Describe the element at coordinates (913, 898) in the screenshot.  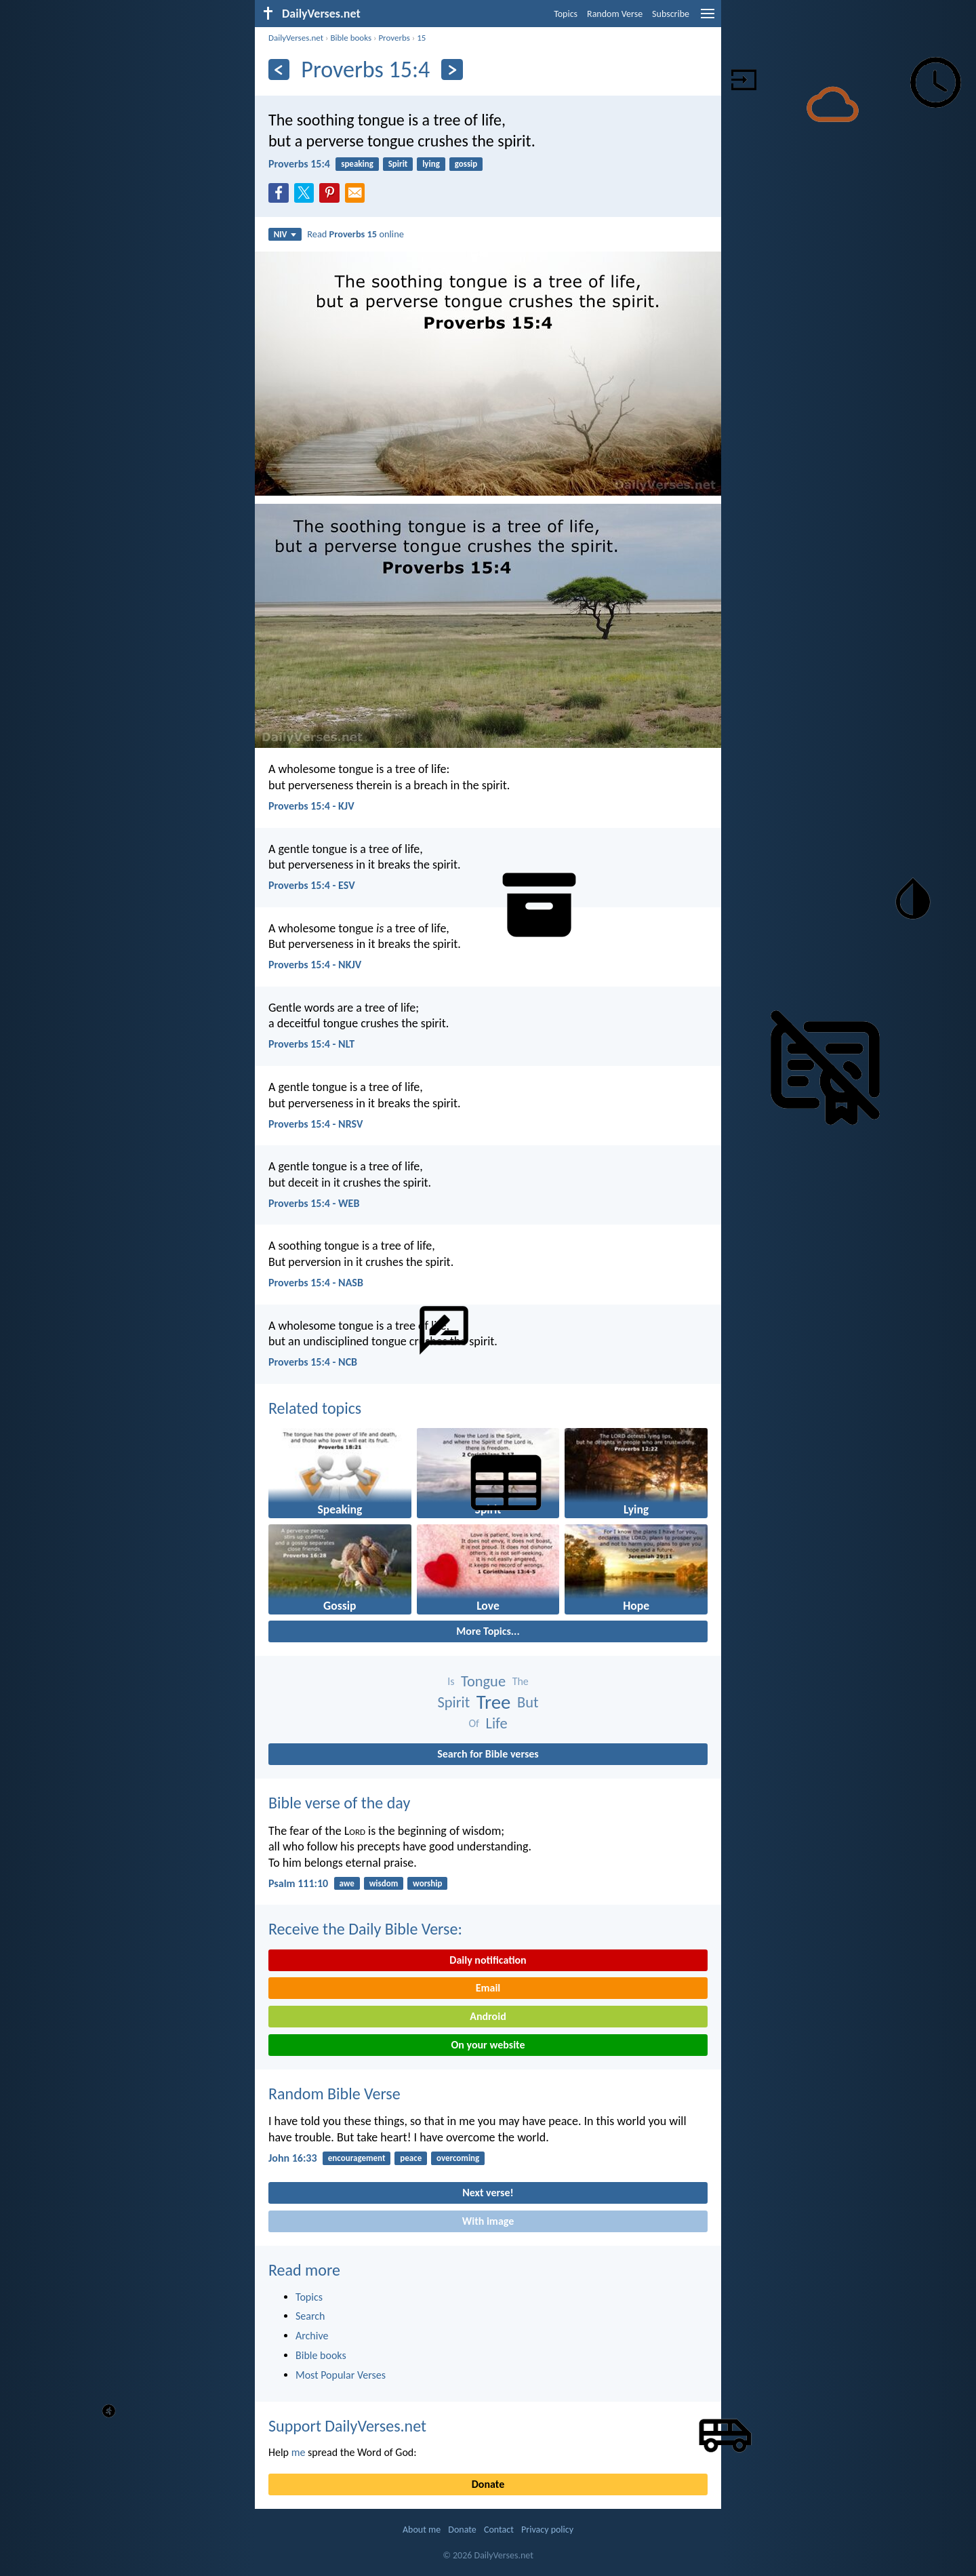
I see `toggle color inversion or contrast settings` at that location.